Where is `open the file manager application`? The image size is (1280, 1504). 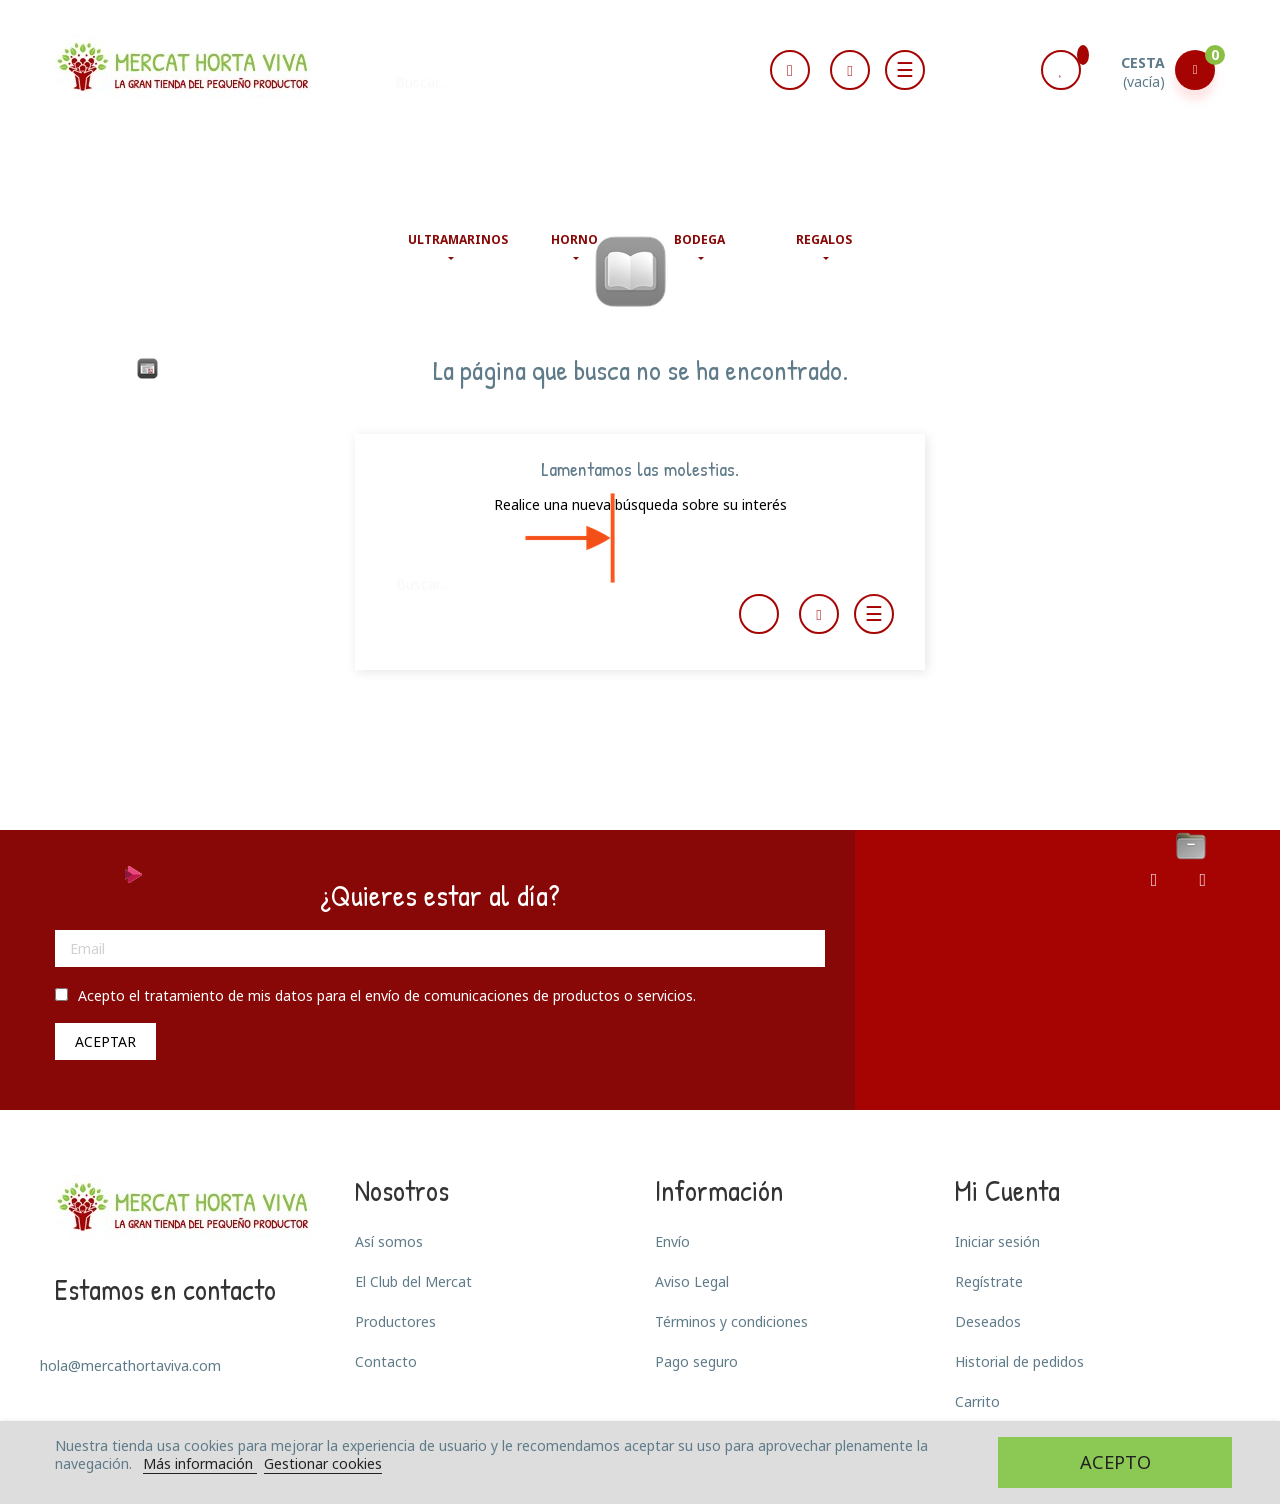 open the file manager application is located at coordinates (1191, 846).